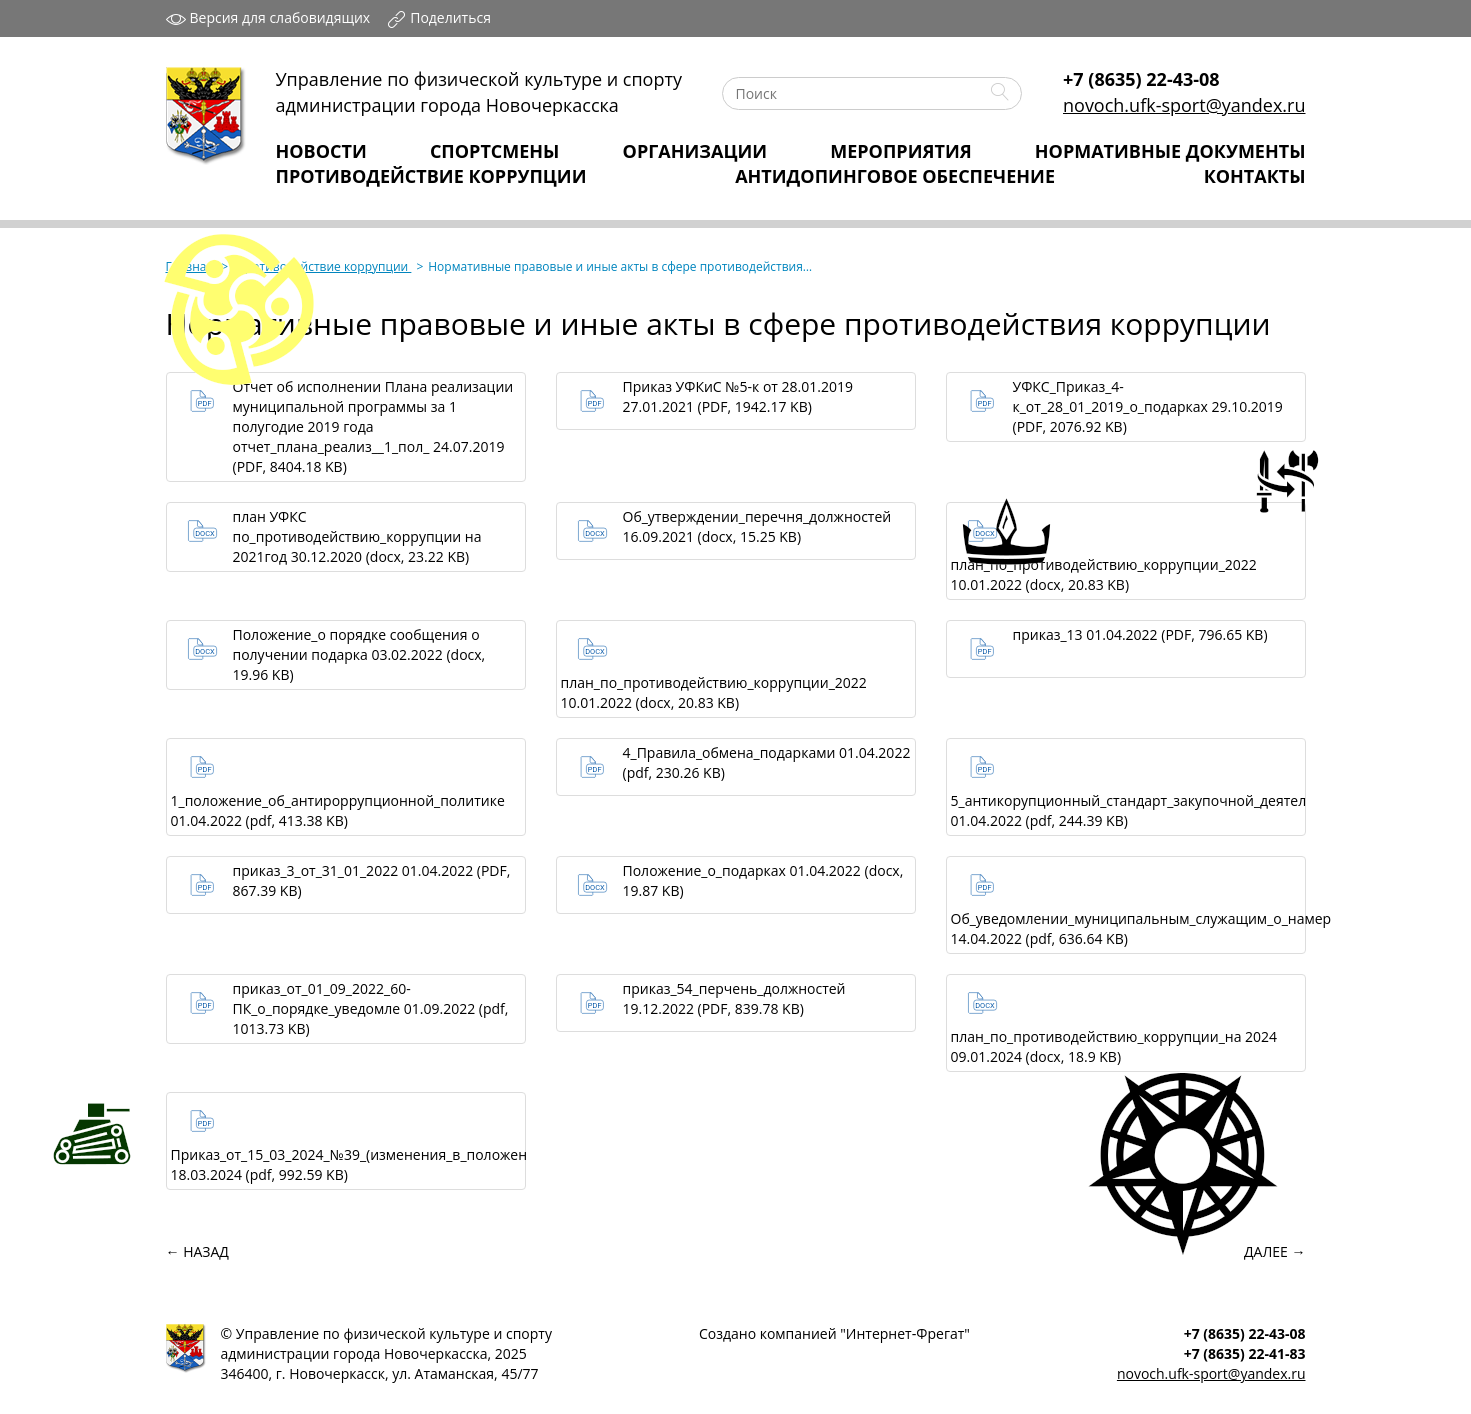  Describe the element at coordinates (239, 309) in the screenshot. I see `indicates maximum security or multi-factor authentication enabled` at that location.